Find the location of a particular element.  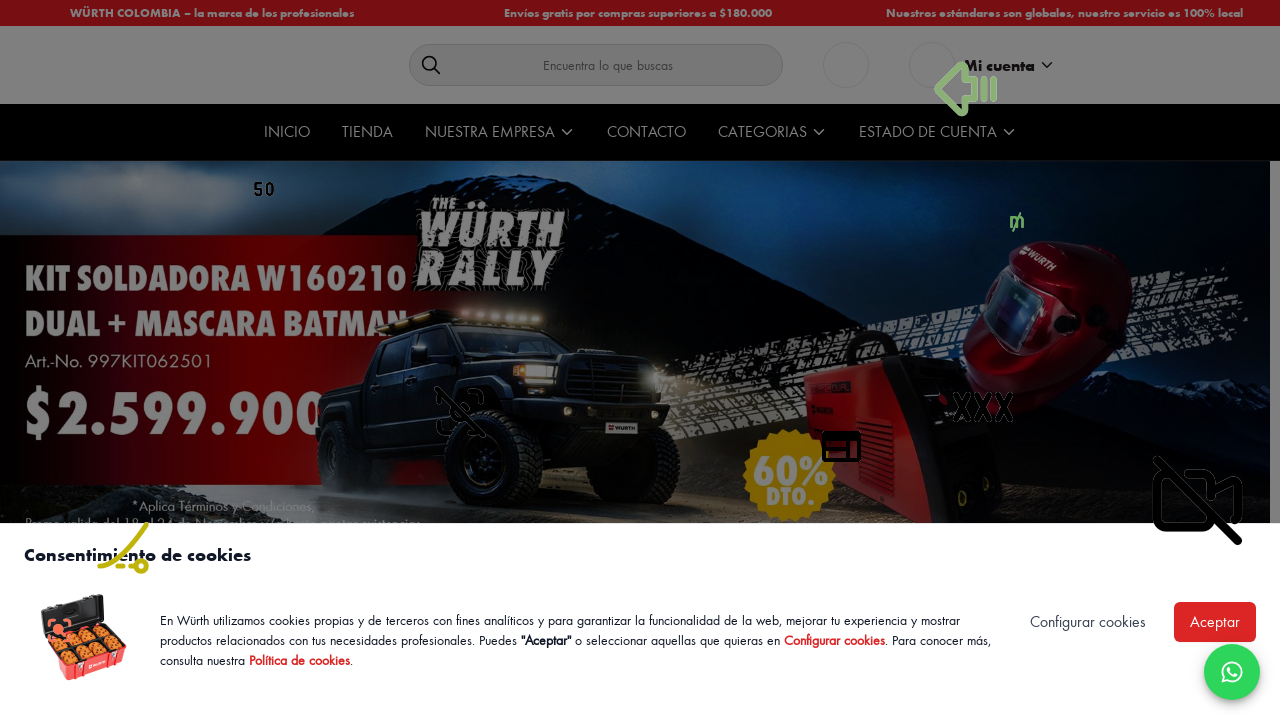

screen capture disabled is located at coordinates (460, 412).